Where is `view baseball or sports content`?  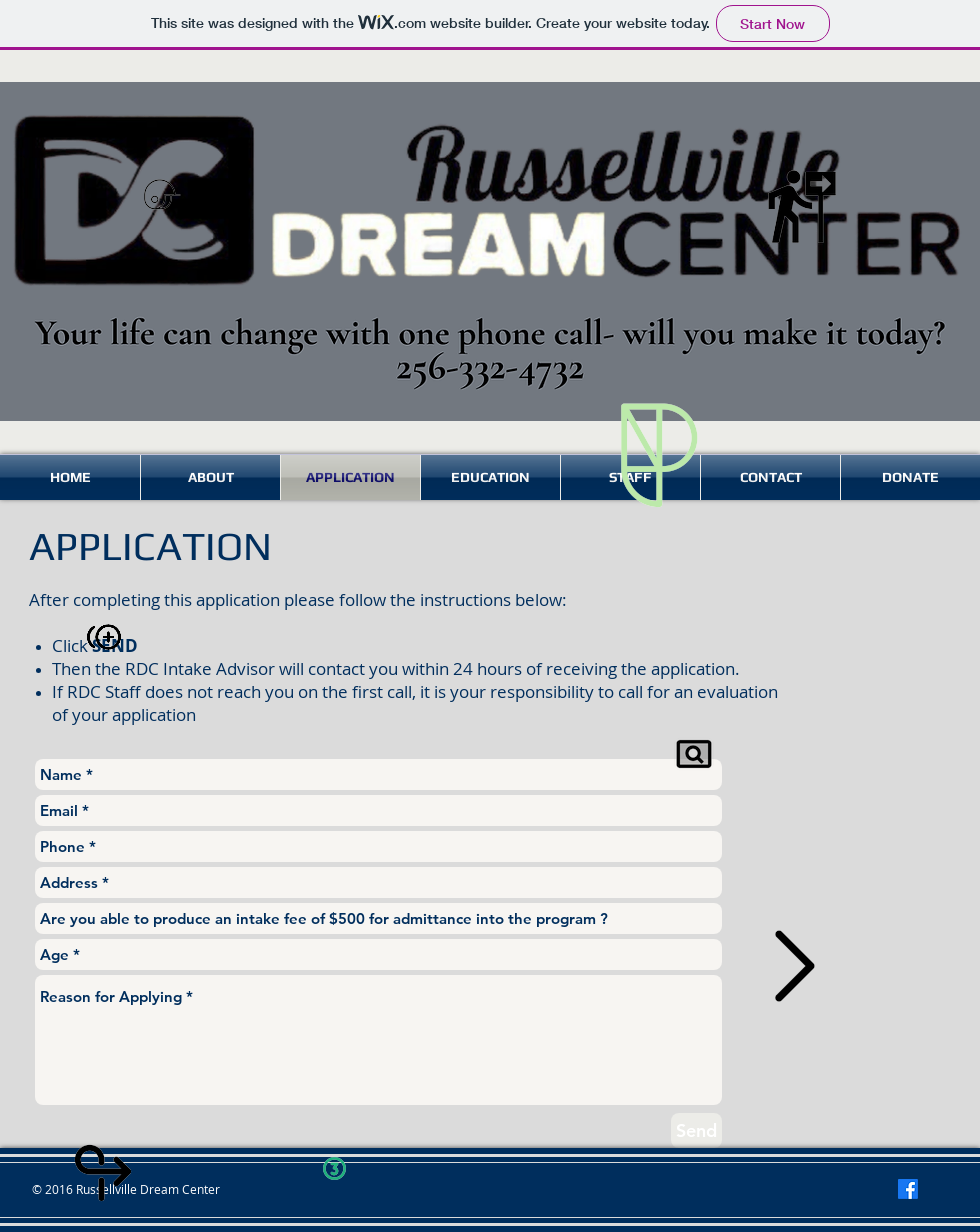 view baseball or sports content is located at coordinates (161, 195).